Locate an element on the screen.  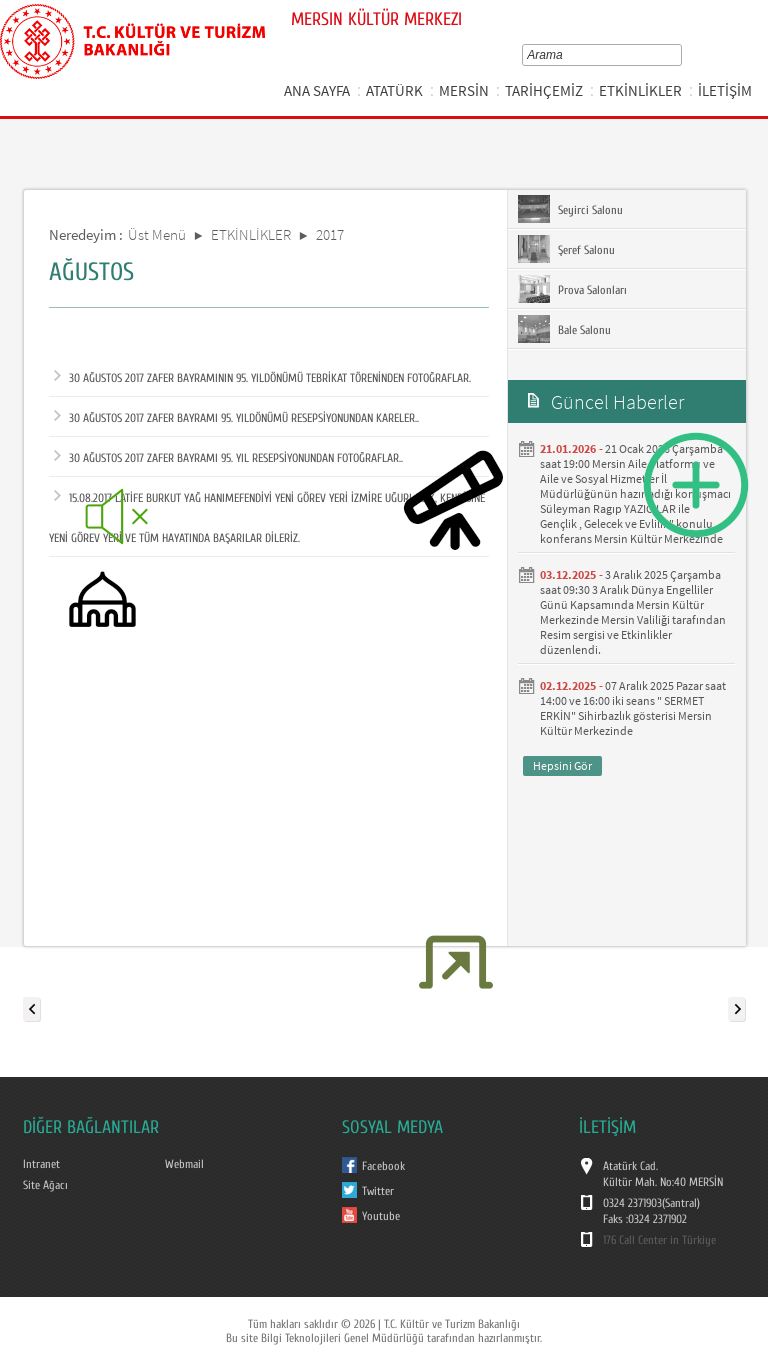
add a new item is located at coordinates (696, 485).